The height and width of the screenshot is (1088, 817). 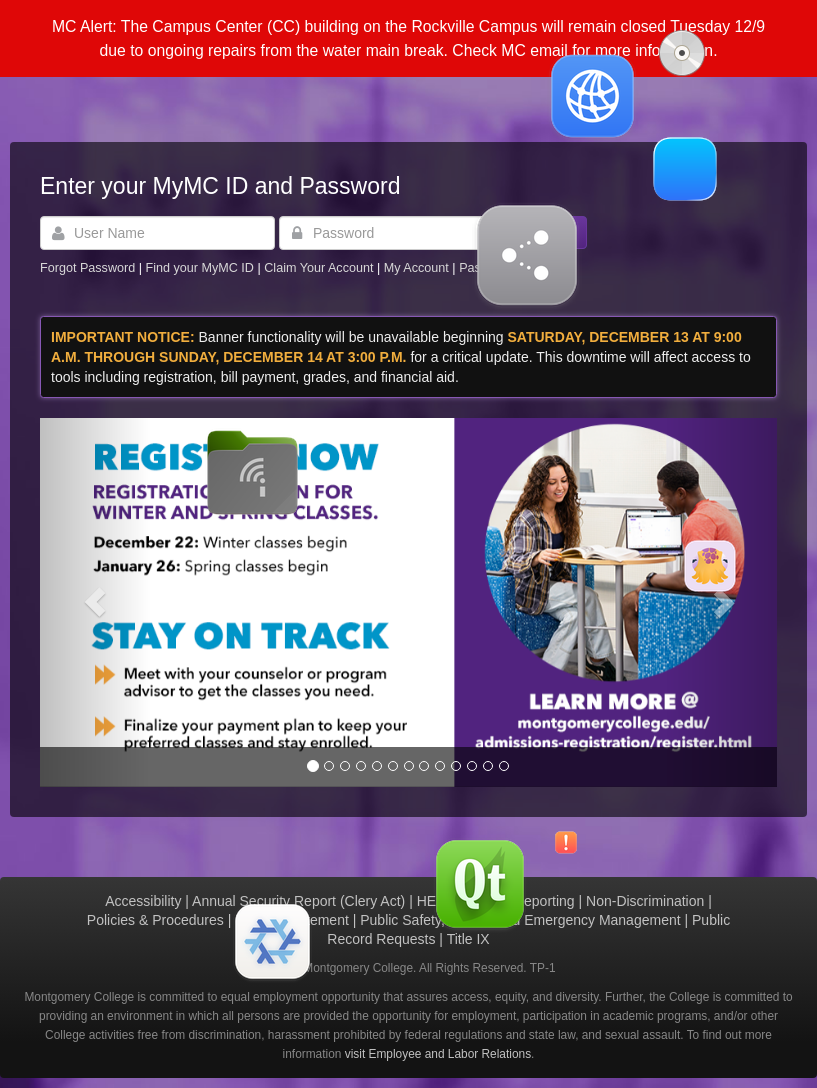 What do you see at coordinates (592, 97) in the screenshot?
I see `open network settings and preferences` at bounding box center [592, 97].